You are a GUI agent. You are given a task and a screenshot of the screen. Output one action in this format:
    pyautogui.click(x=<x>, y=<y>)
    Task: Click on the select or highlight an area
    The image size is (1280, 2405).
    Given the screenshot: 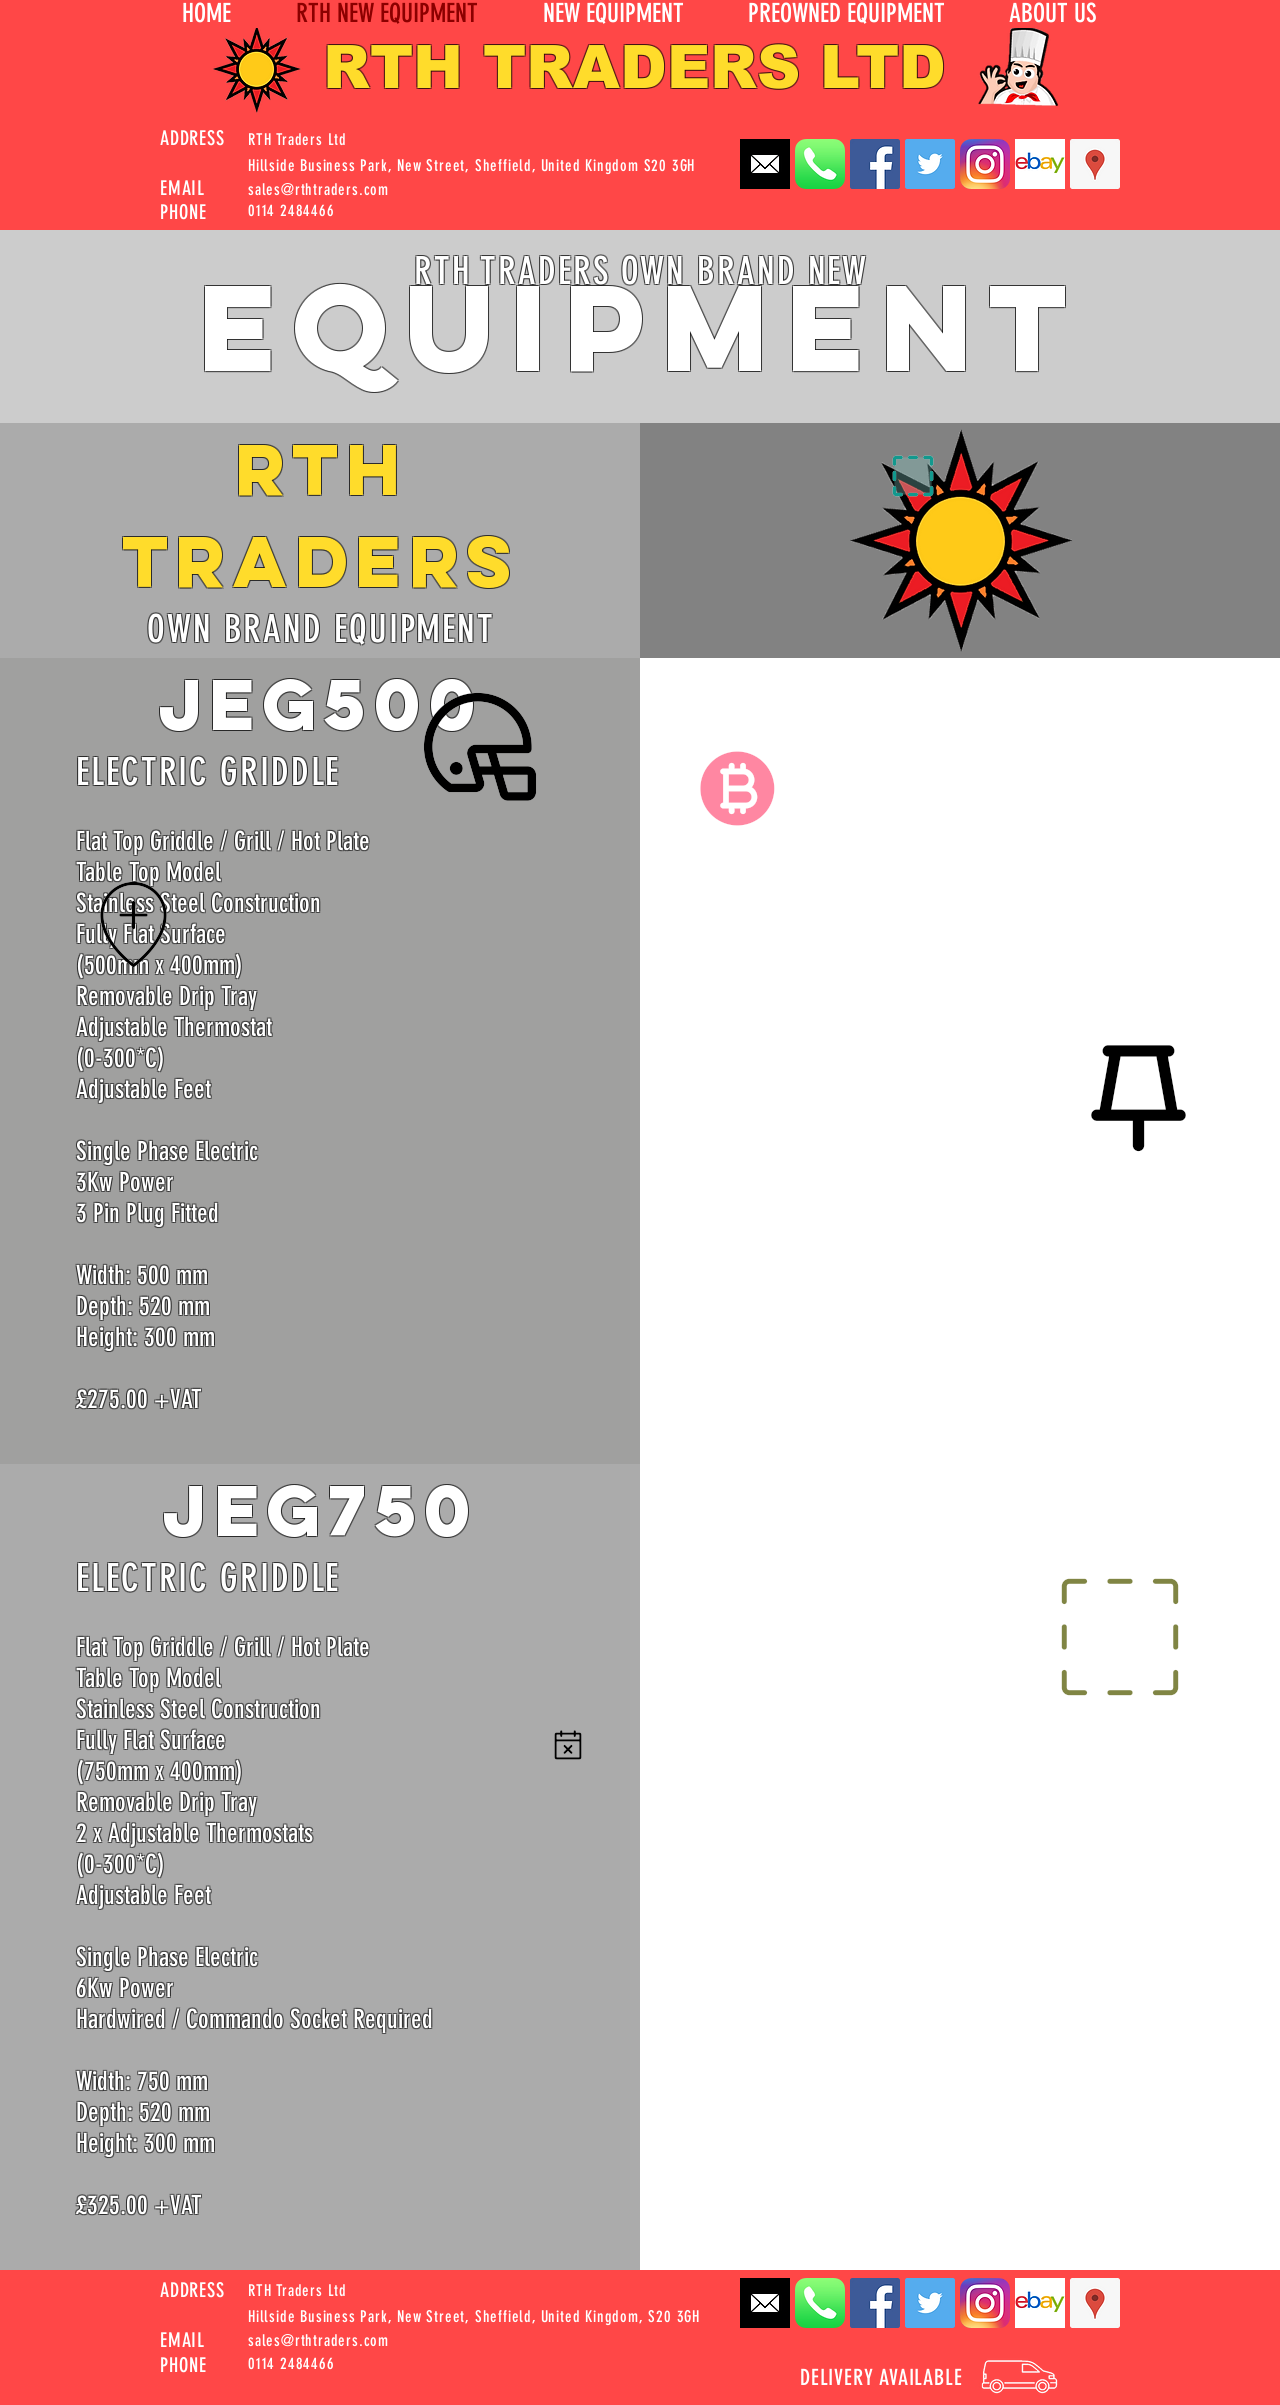 What is the action you would take?
    pyautogui.click(x=913, y=476)
    